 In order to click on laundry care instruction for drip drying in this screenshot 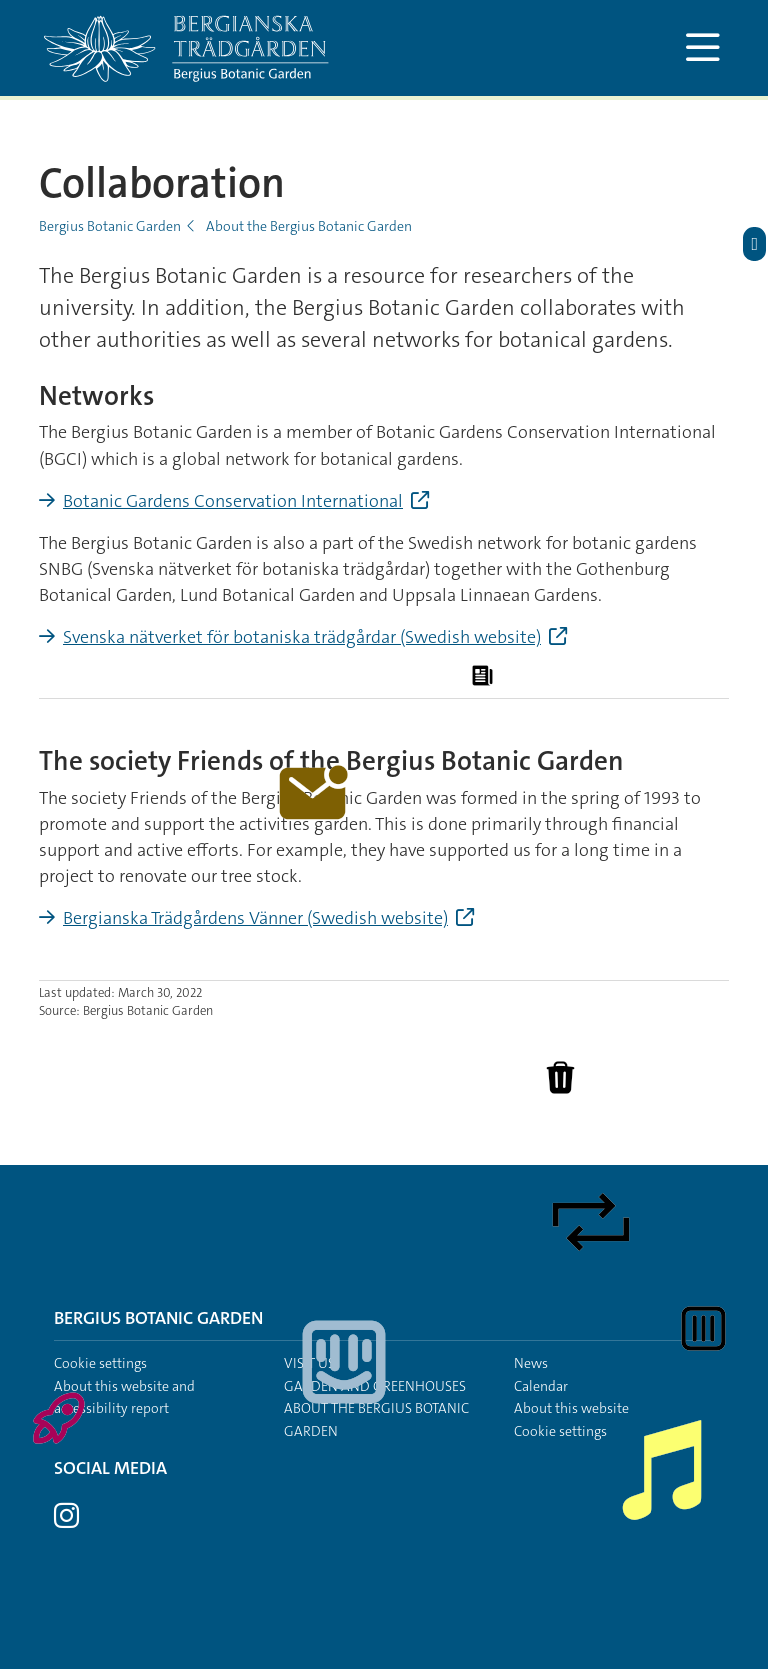, I will do `click(703, 1328)`.